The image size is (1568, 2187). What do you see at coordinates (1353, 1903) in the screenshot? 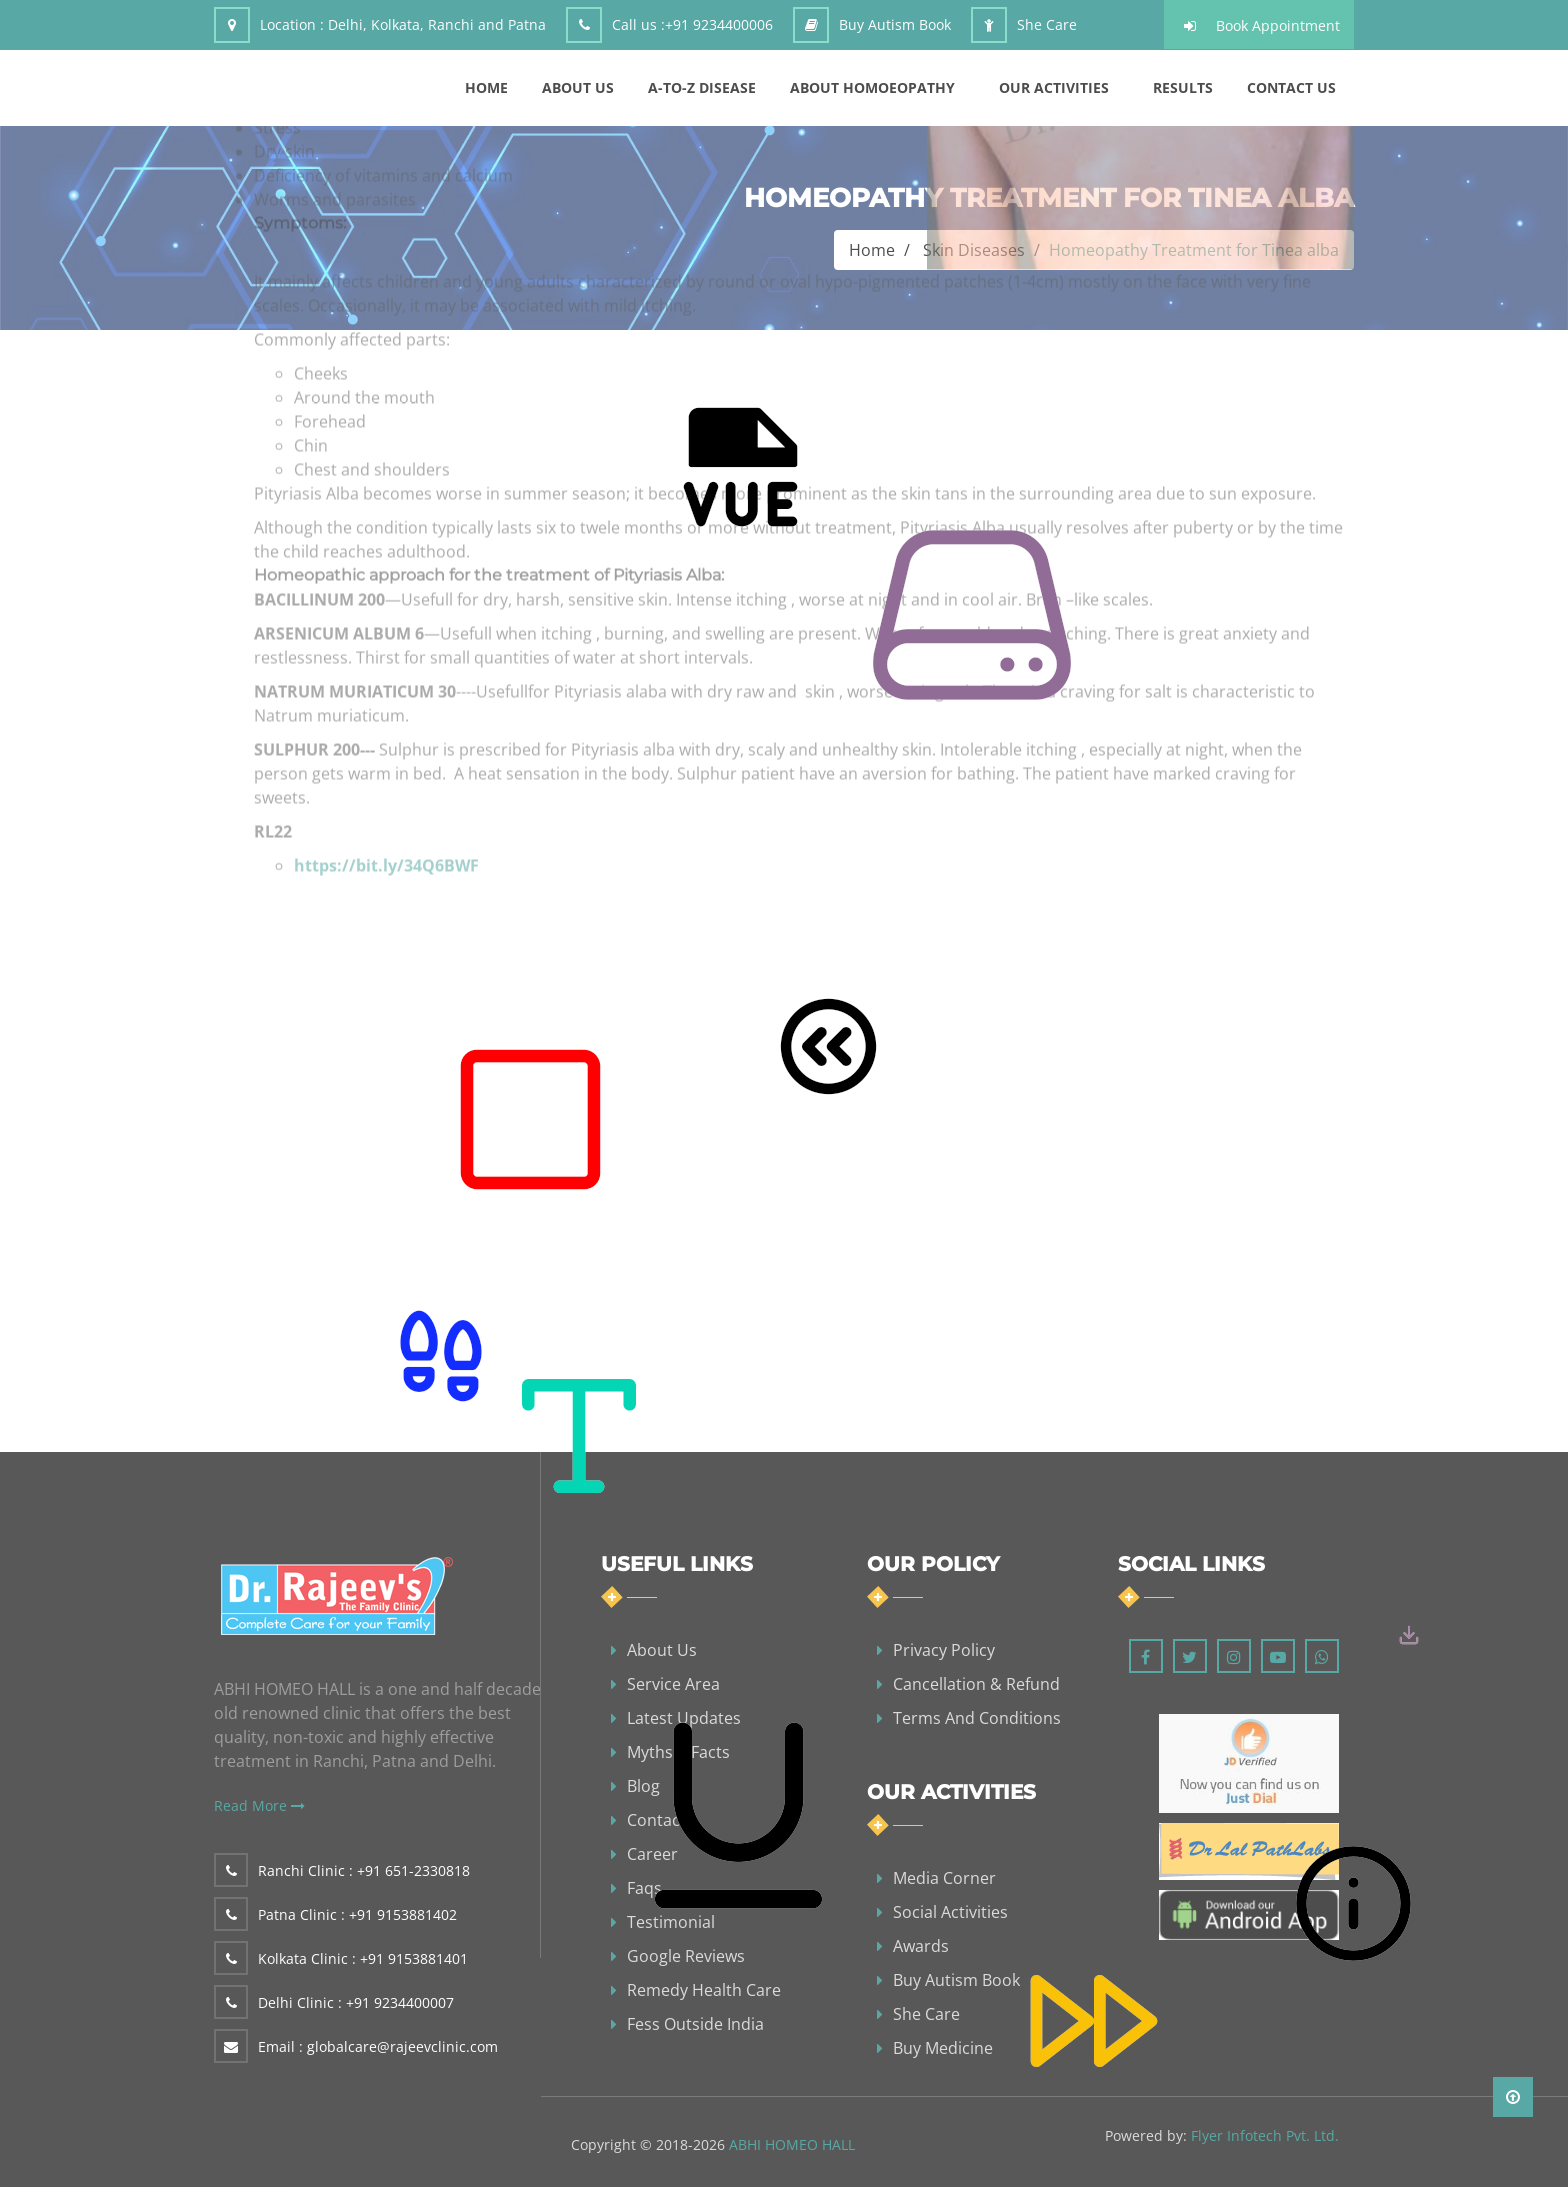
I see `view more information or details` at bounding box center [1353, 1903].